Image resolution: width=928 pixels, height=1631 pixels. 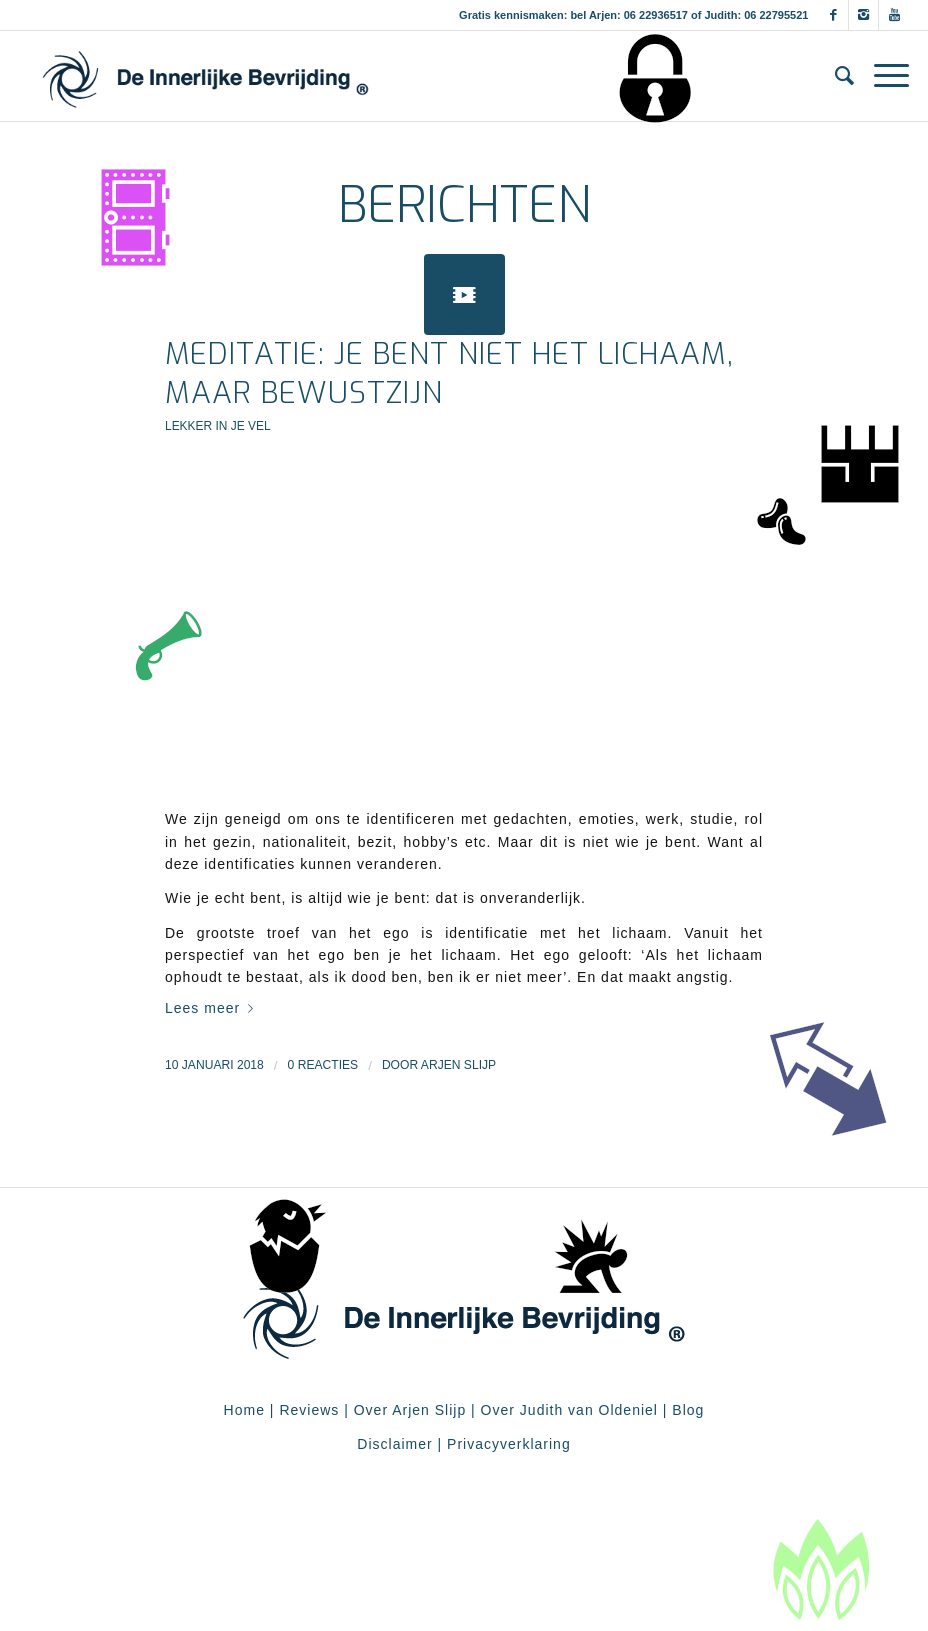 I want to click on castle or fortress icon for strategy games, so click(x=860, y=464).